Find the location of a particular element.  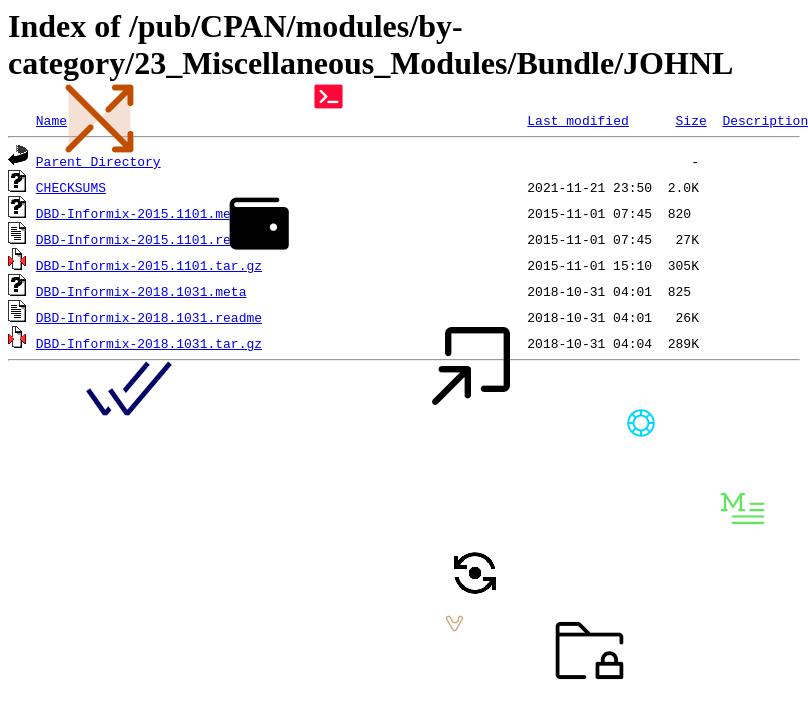

access your wallet or payment methods is located at coordinates (258, 226).